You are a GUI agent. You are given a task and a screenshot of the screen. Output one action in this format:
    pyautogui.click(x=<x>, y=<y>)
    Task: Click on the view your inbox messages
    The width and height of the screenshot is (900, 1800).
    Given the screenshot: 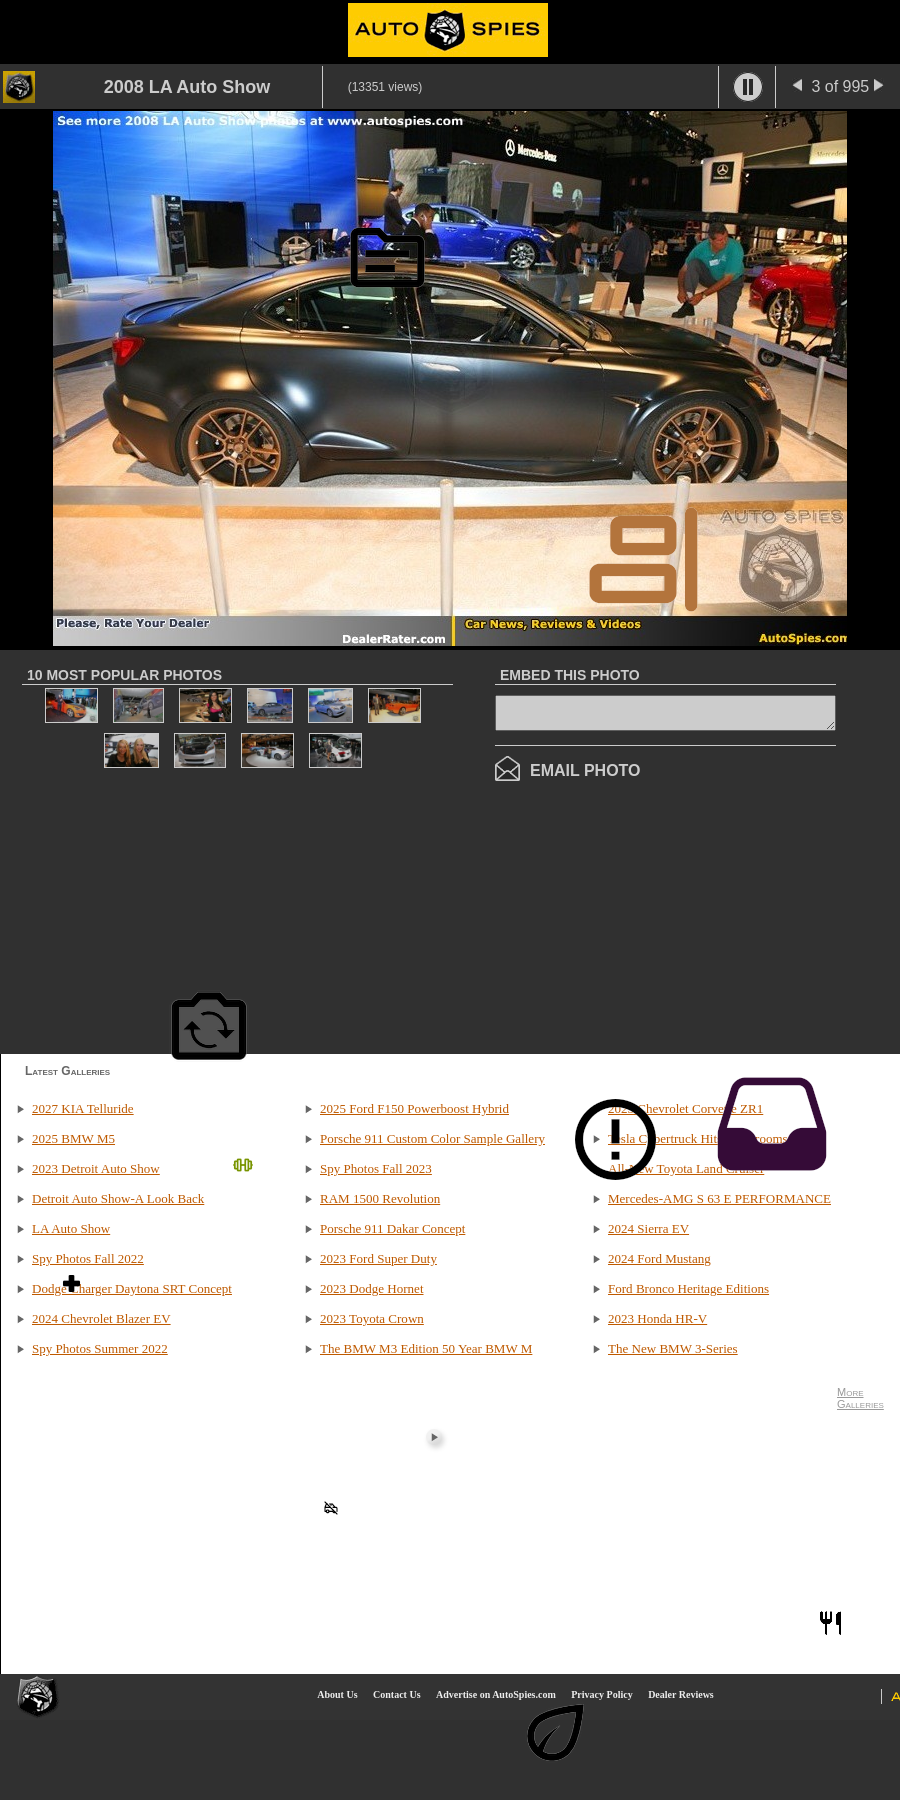 What is the action you would take?
    pyautogui.click(x=772, y=1124)
    